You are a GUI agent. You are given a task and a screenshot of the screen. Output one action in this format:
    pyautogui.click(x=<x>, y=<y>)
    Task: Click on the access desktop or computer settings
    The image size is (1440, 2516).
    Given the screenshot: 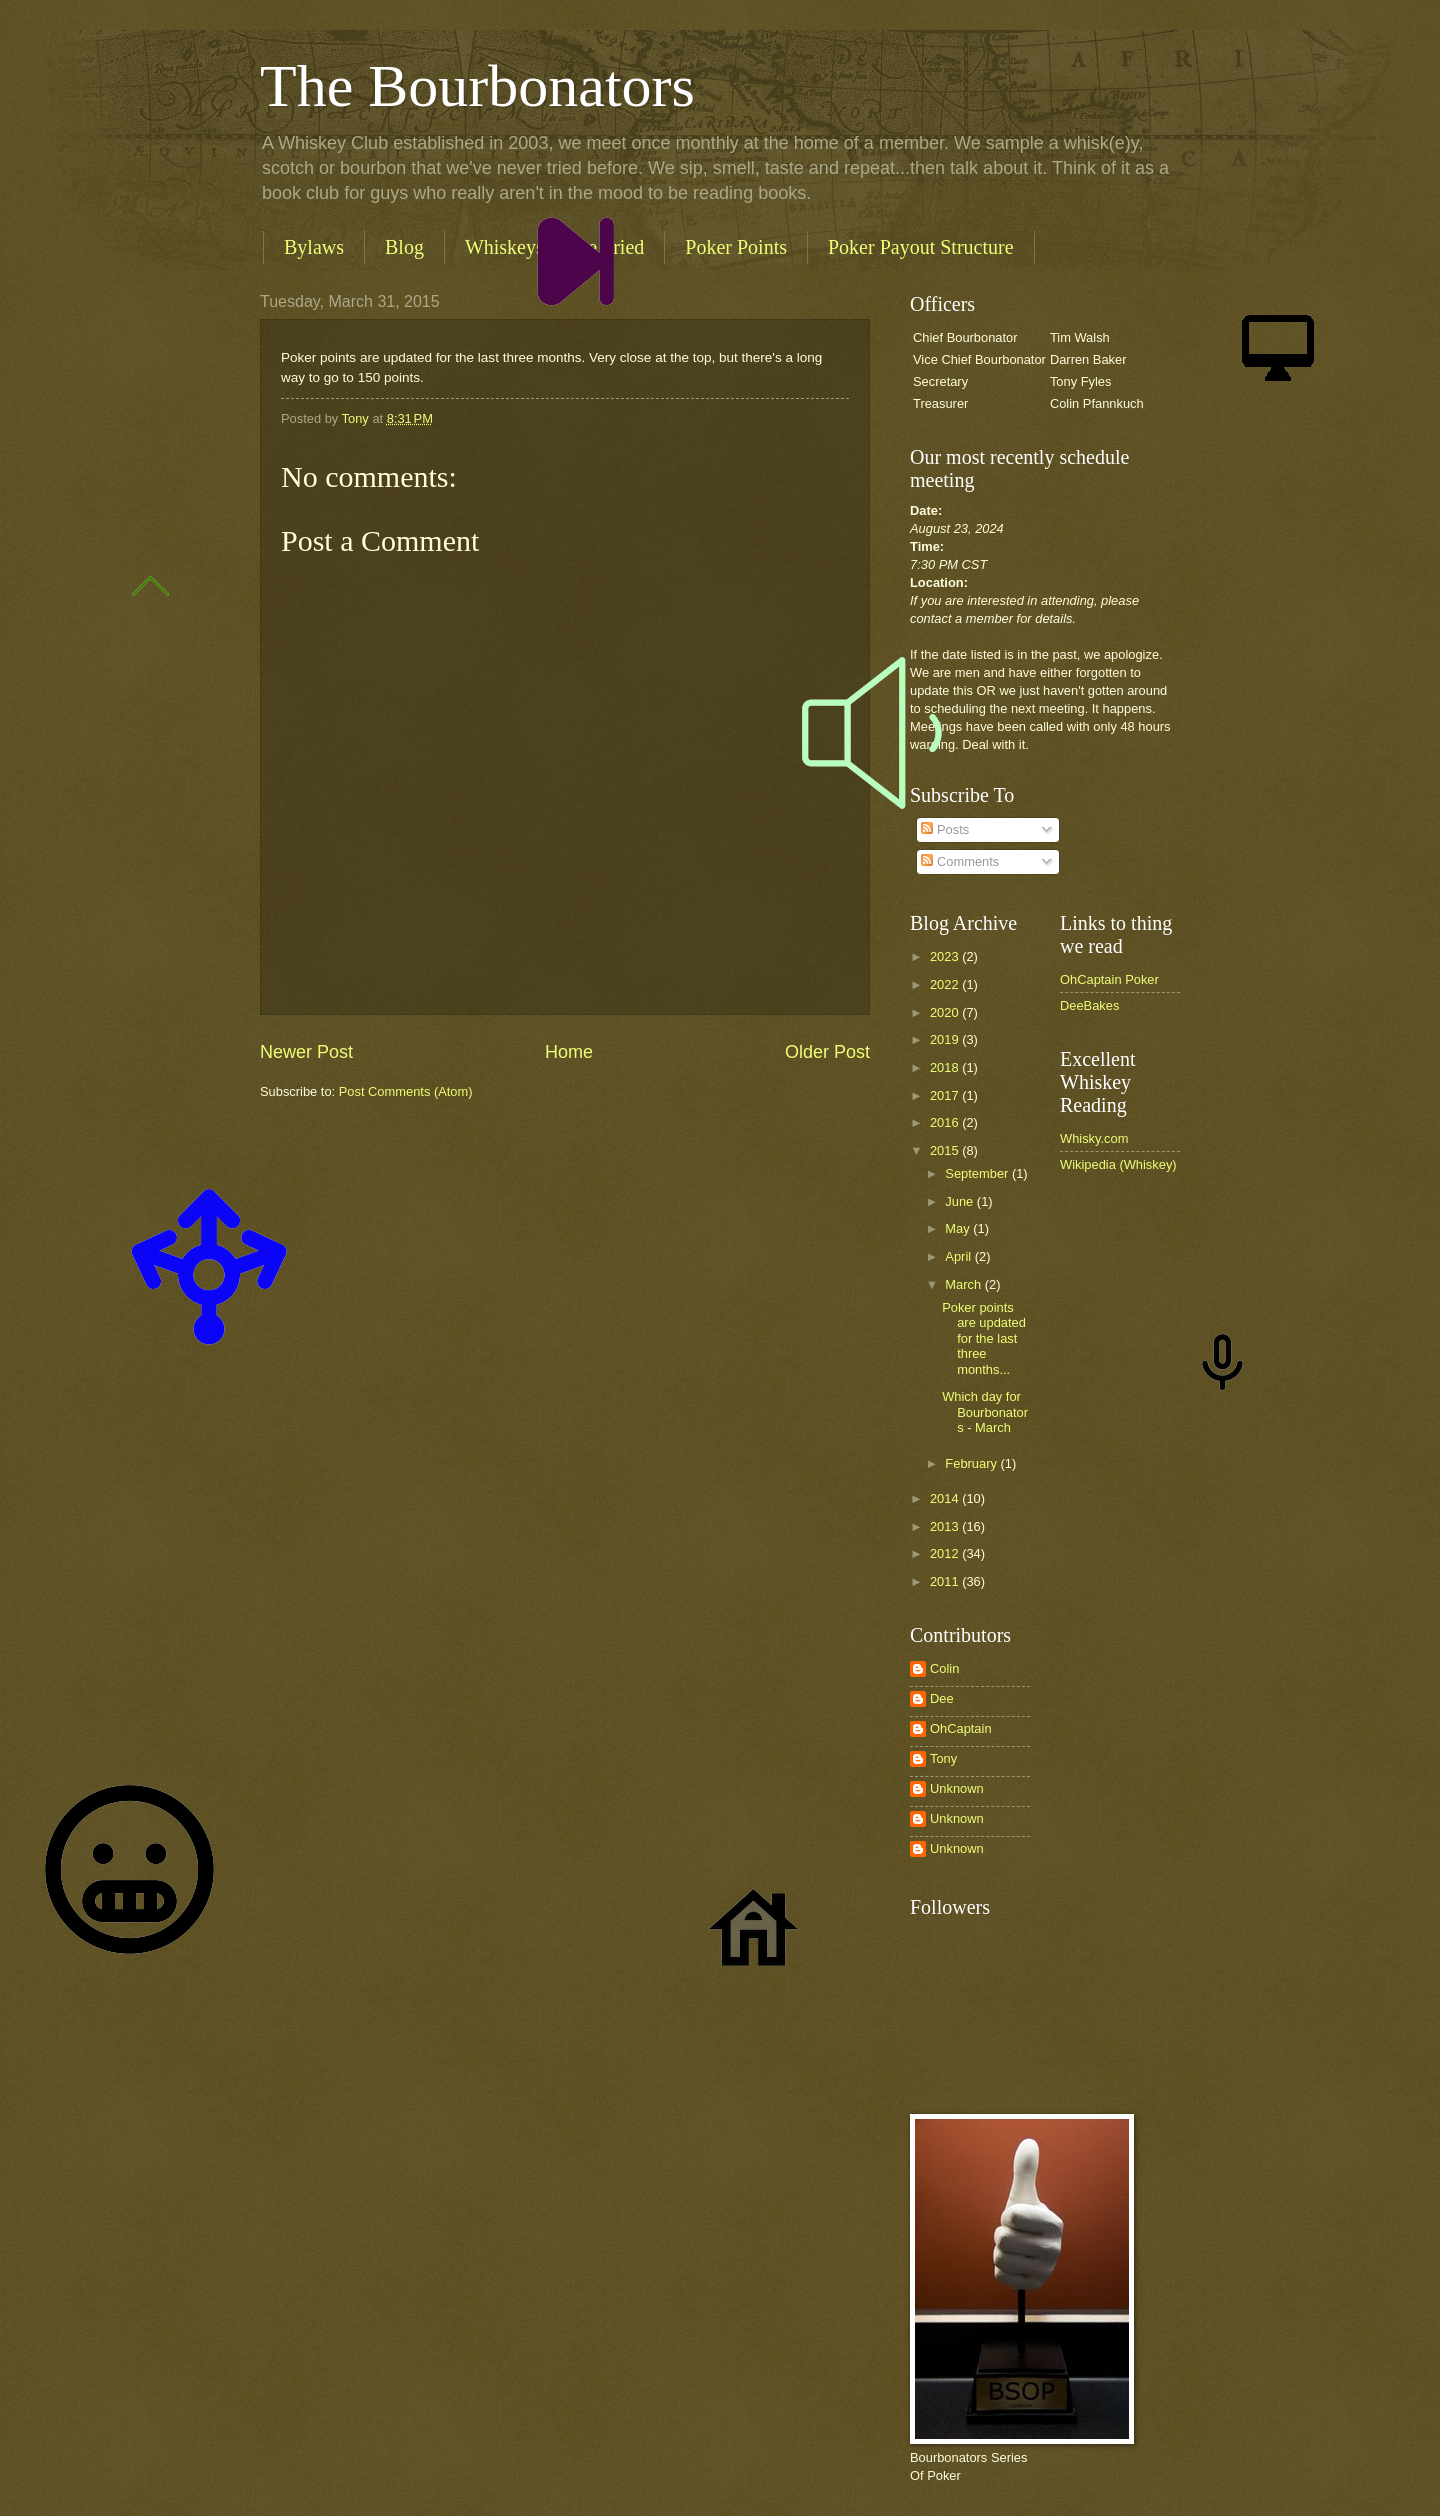 What is the action you would take?
    pyautogui.click(x=1278, y=348)
    